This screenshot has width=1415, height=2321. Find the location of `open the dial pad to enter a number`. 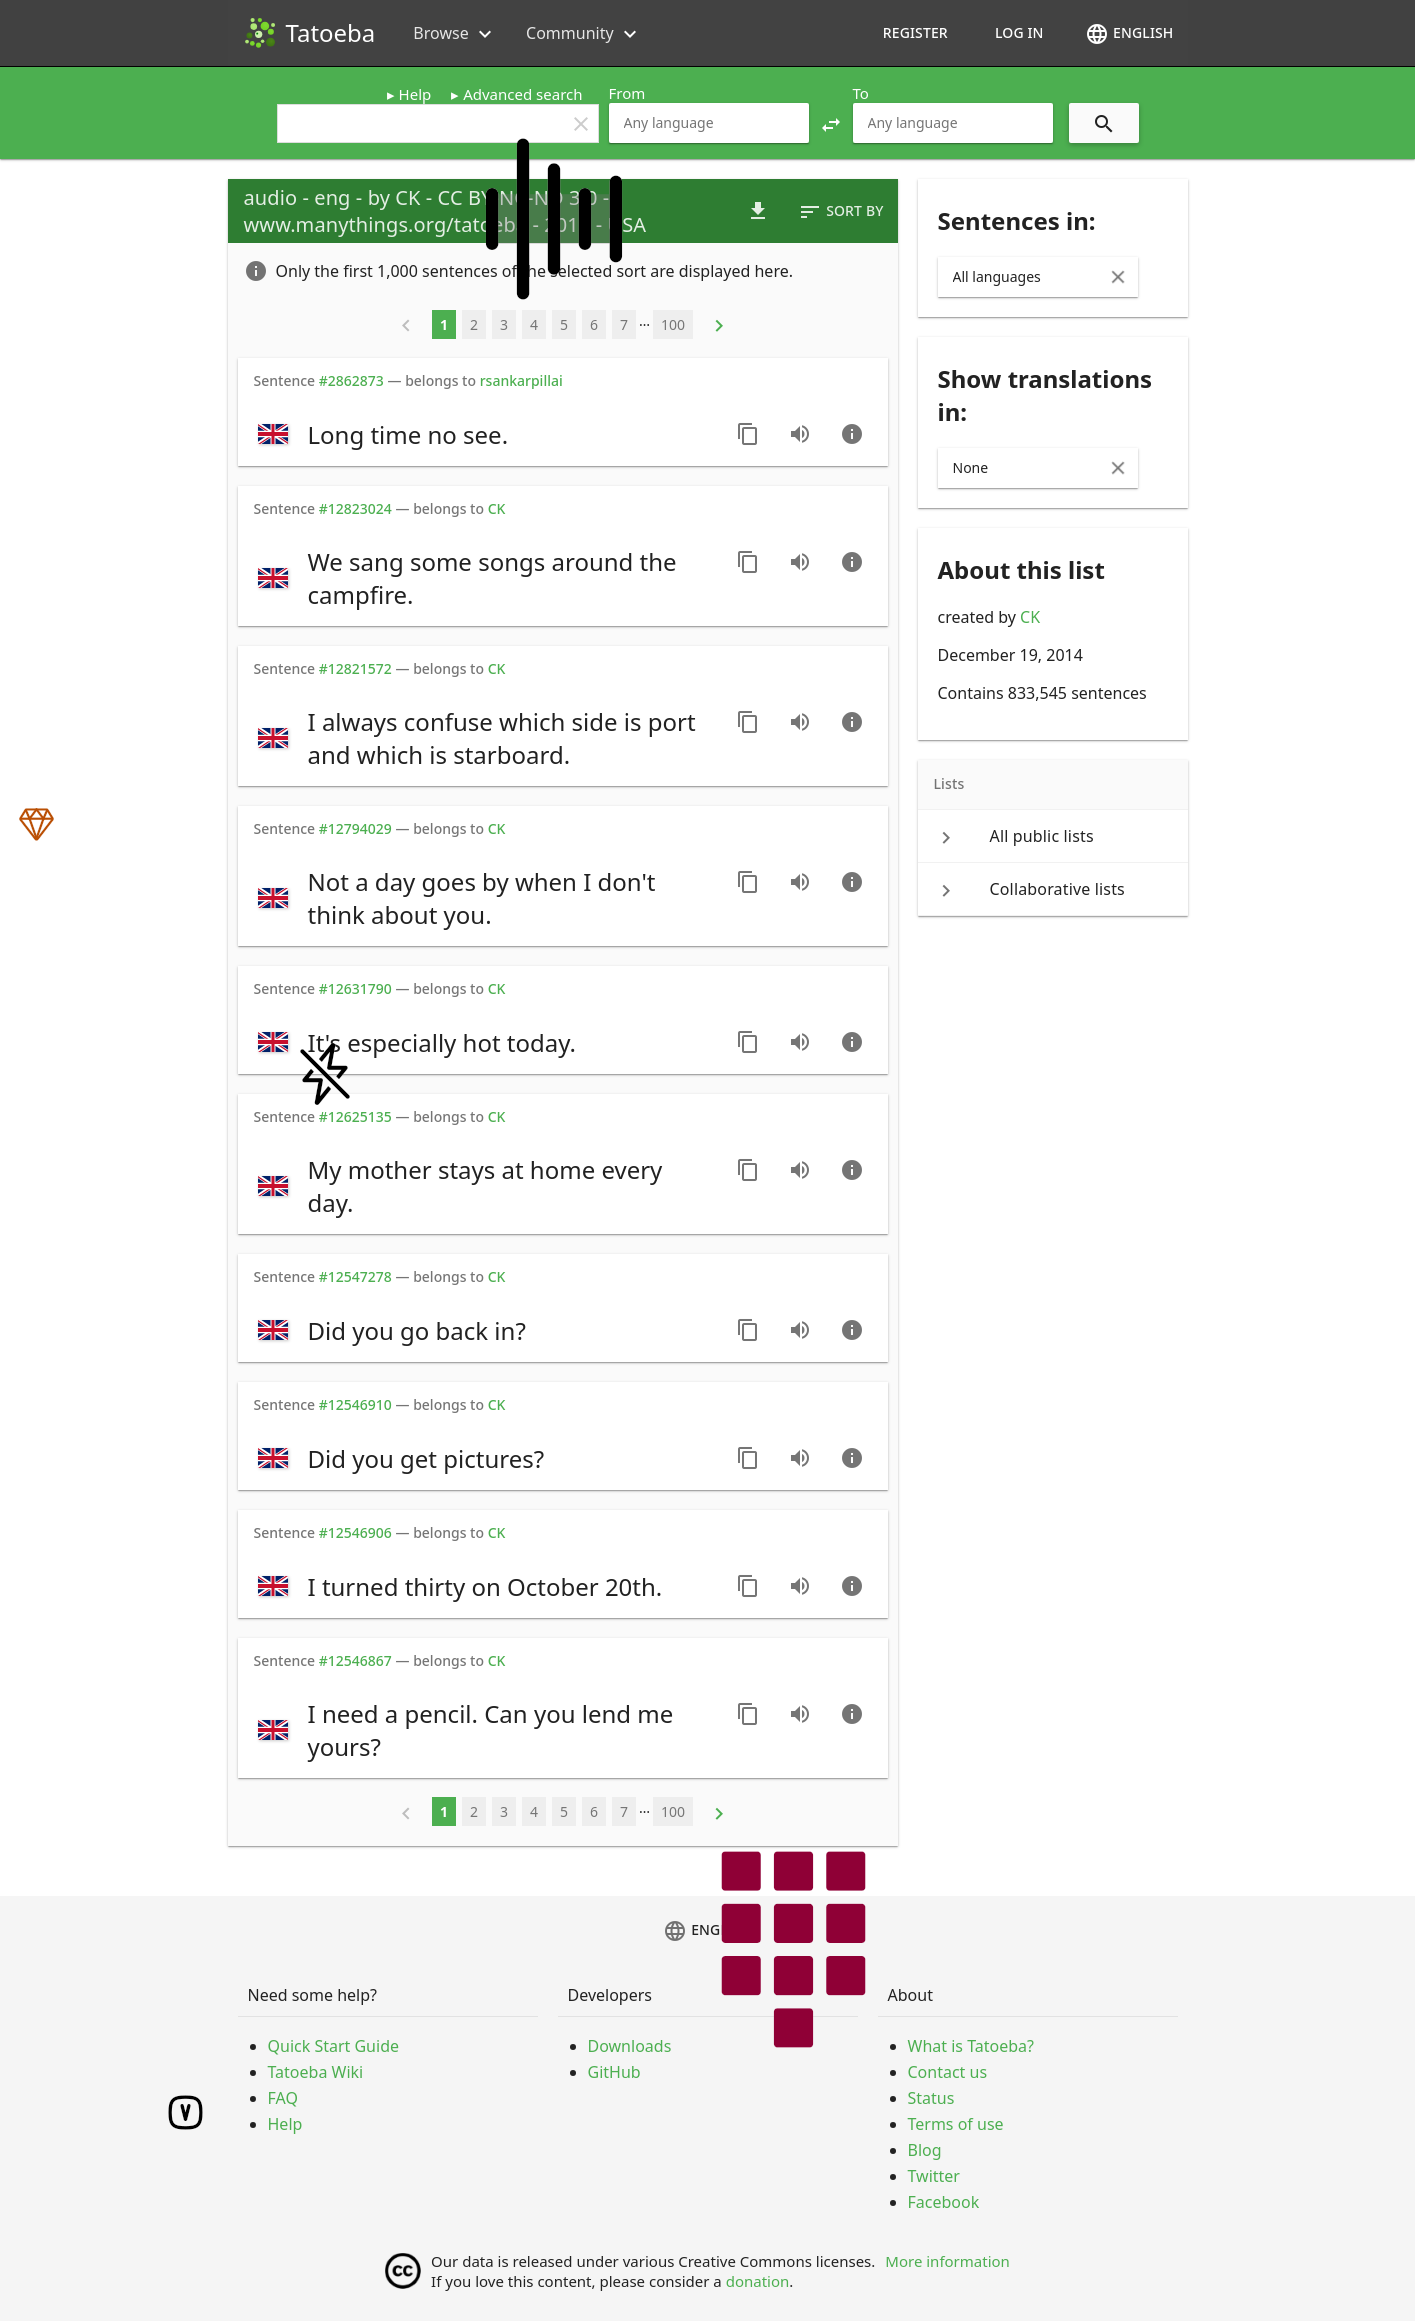

open the dial pad to enter a number is located at coordinates (793, 1949).